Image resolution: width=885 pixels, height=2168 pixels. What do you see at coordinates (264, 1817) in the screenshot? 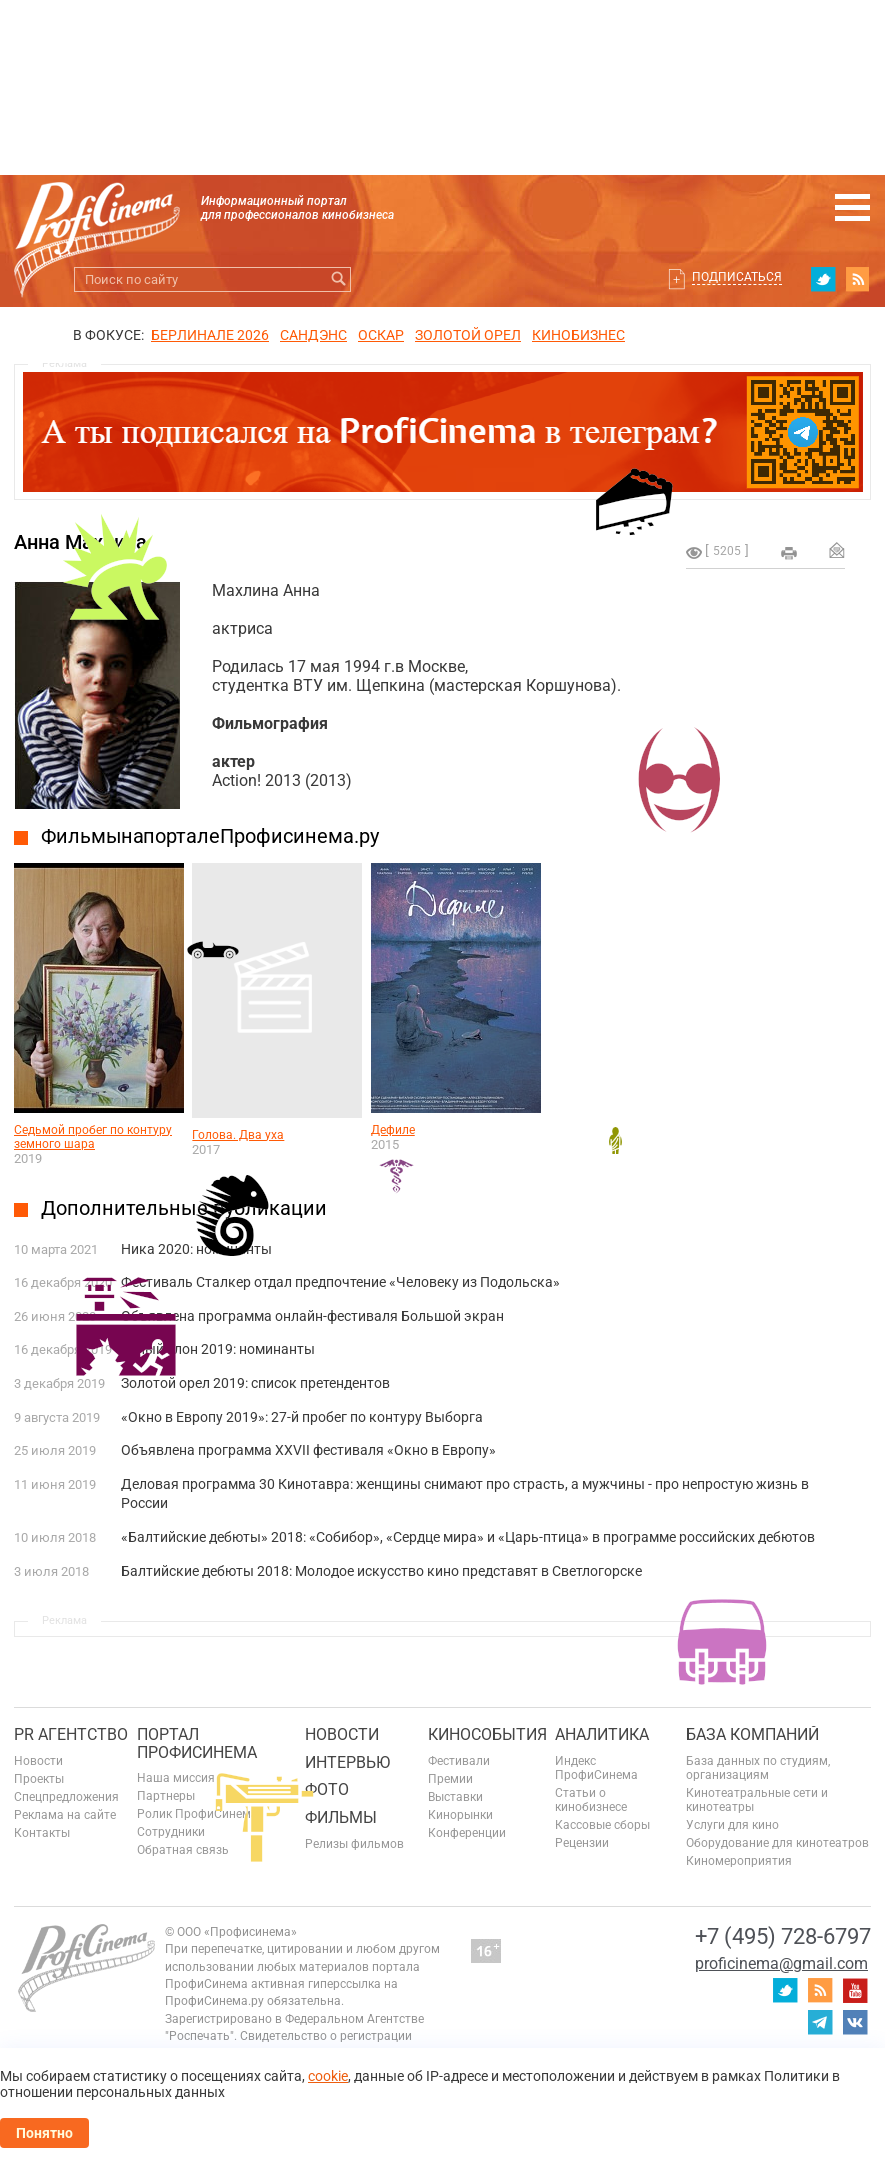
I see `select submachine gun weapon in game` at bounding box center [264, 1817].